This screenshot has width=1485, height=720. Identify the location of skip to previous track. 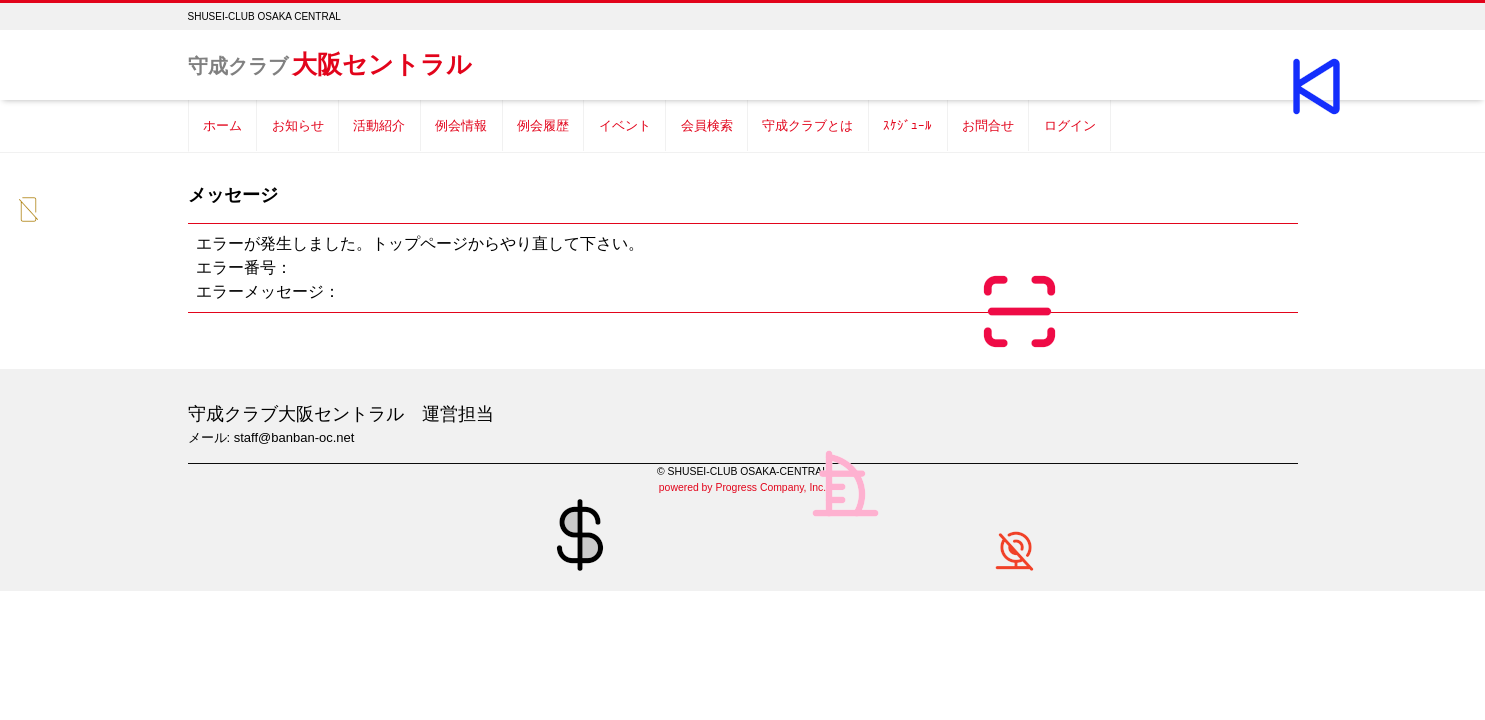
(1316, 86).